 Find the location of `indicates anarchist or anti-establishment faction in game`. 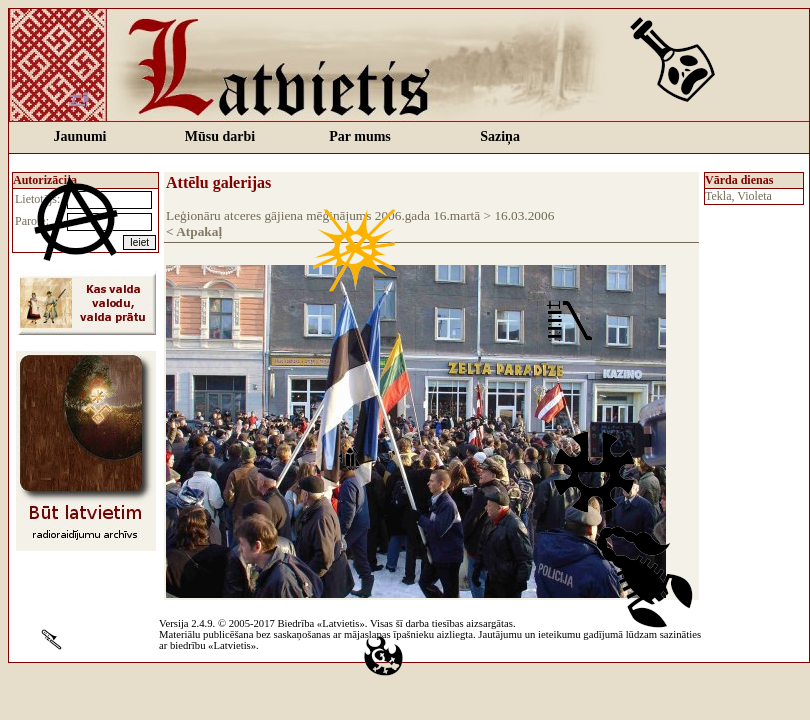

indicates anarchist or anti-establishment faction in game is located at coordinates (76, 219).